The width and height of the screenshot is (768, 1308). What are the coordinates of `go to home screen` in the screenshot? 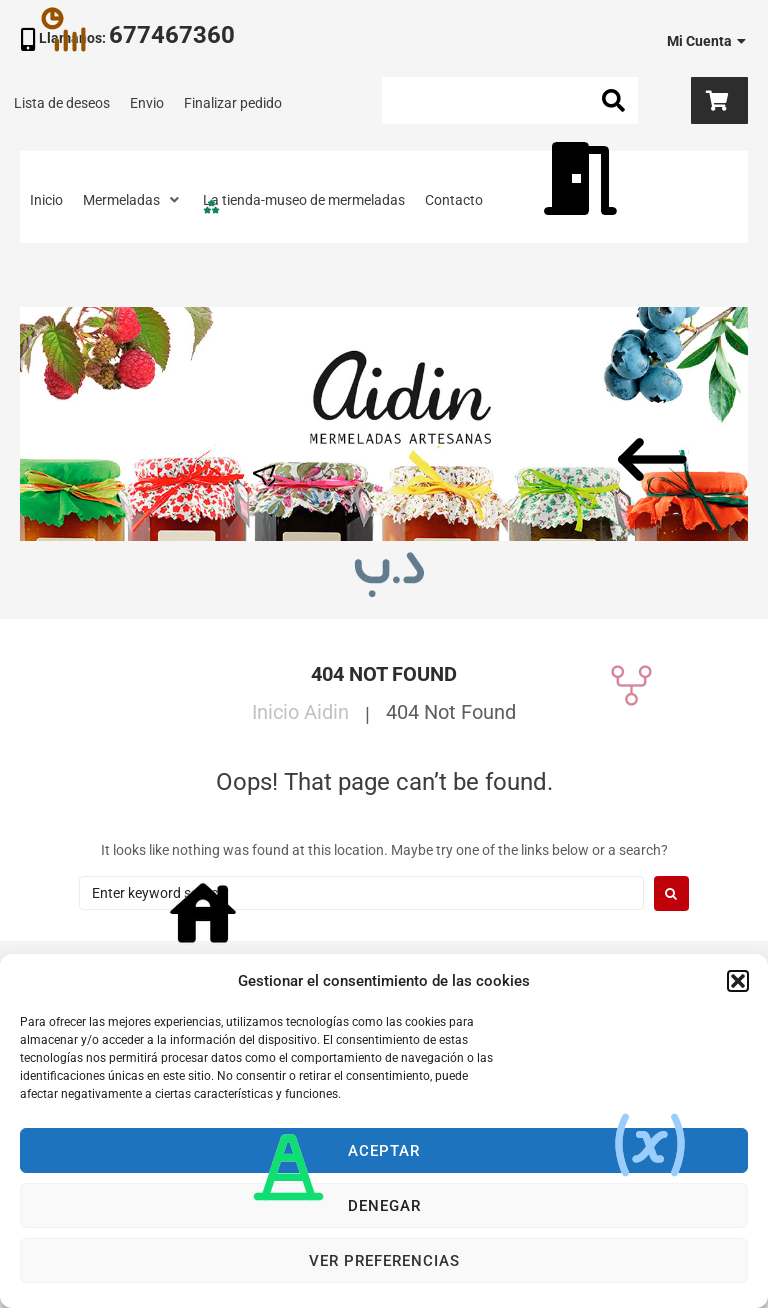 It's located at (203, 914).